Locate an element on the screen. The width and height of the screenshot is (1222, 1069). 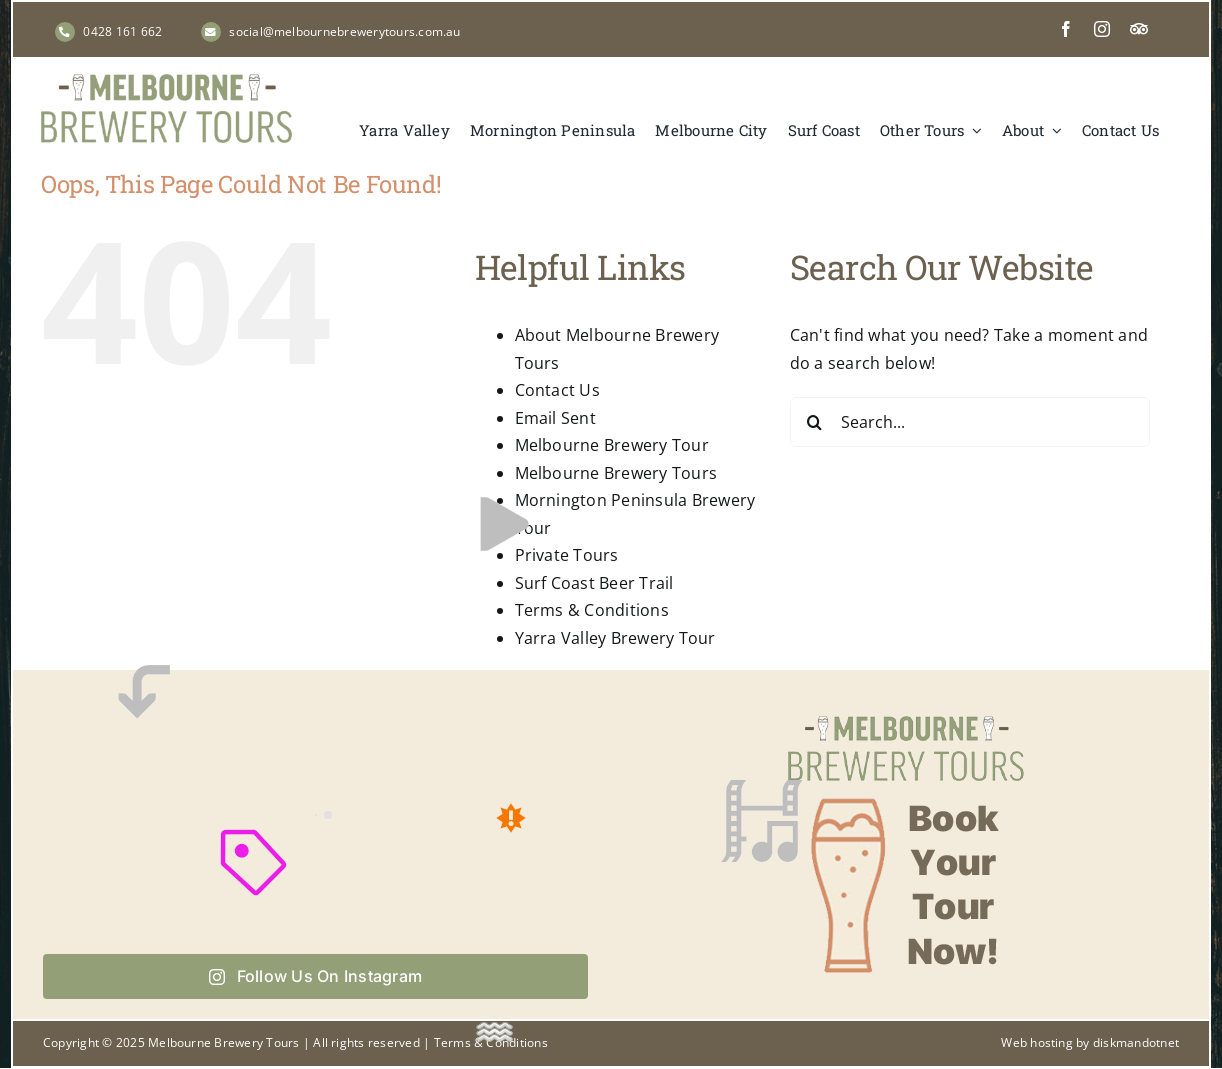
indicates a critical software update is available is located at coordinates (511, 818).